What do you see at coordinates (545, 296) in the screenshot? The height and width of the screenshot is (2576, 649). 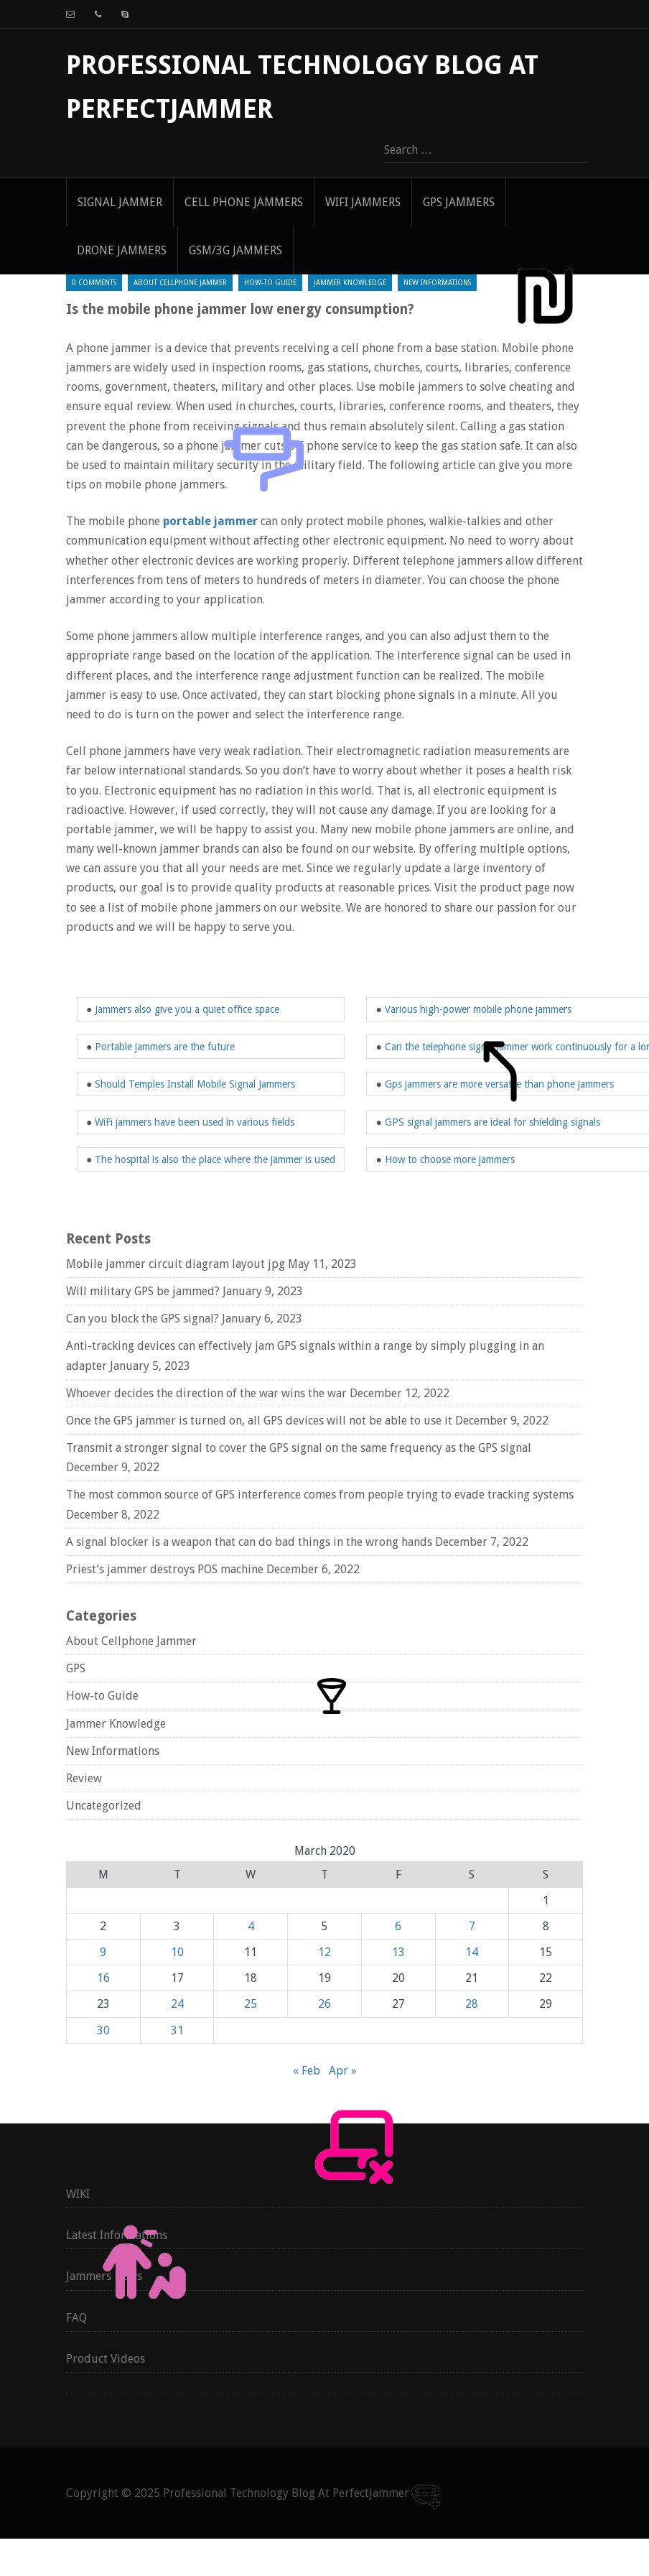 I see `indicates Israeli shekel currency` at bounding box center [545, 296].